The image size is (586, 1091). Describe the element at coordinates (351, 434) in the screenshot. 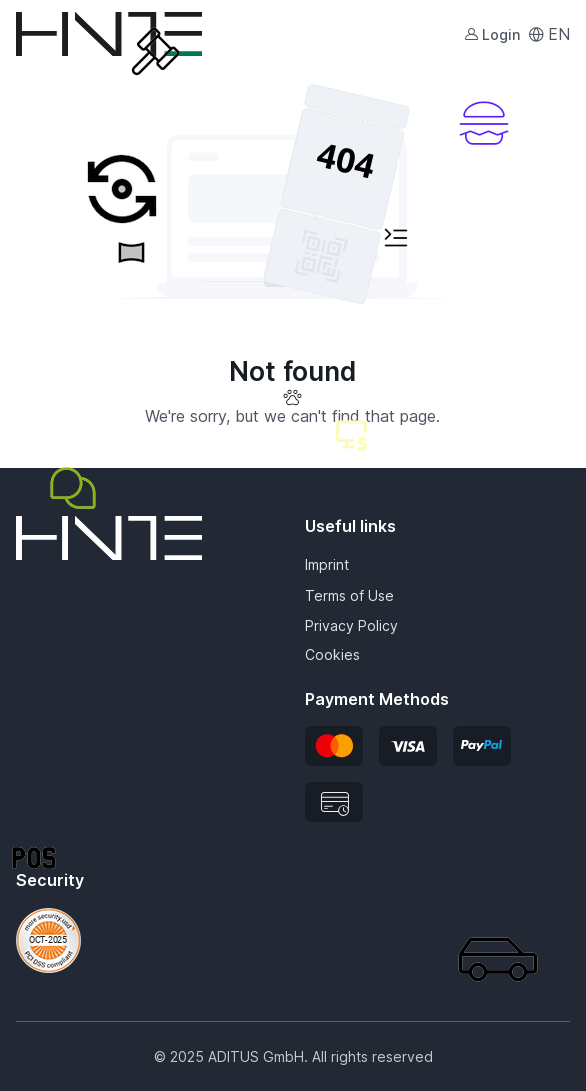

I see `access desktop payment or billing settings` at that location.